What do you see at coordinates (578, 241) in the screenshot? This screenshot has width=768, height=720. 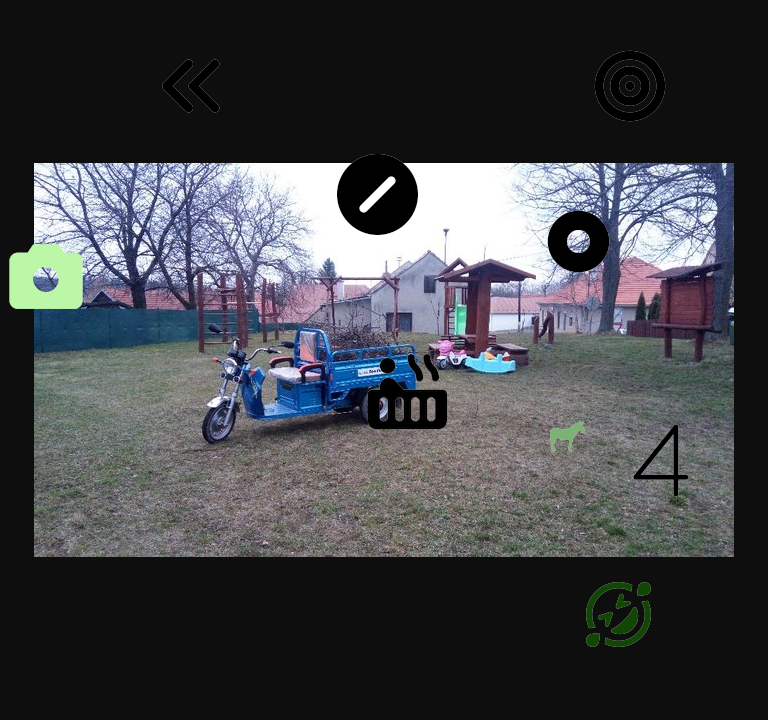 I see `indicates a selected radio button option` at bounding box center [578, 241].